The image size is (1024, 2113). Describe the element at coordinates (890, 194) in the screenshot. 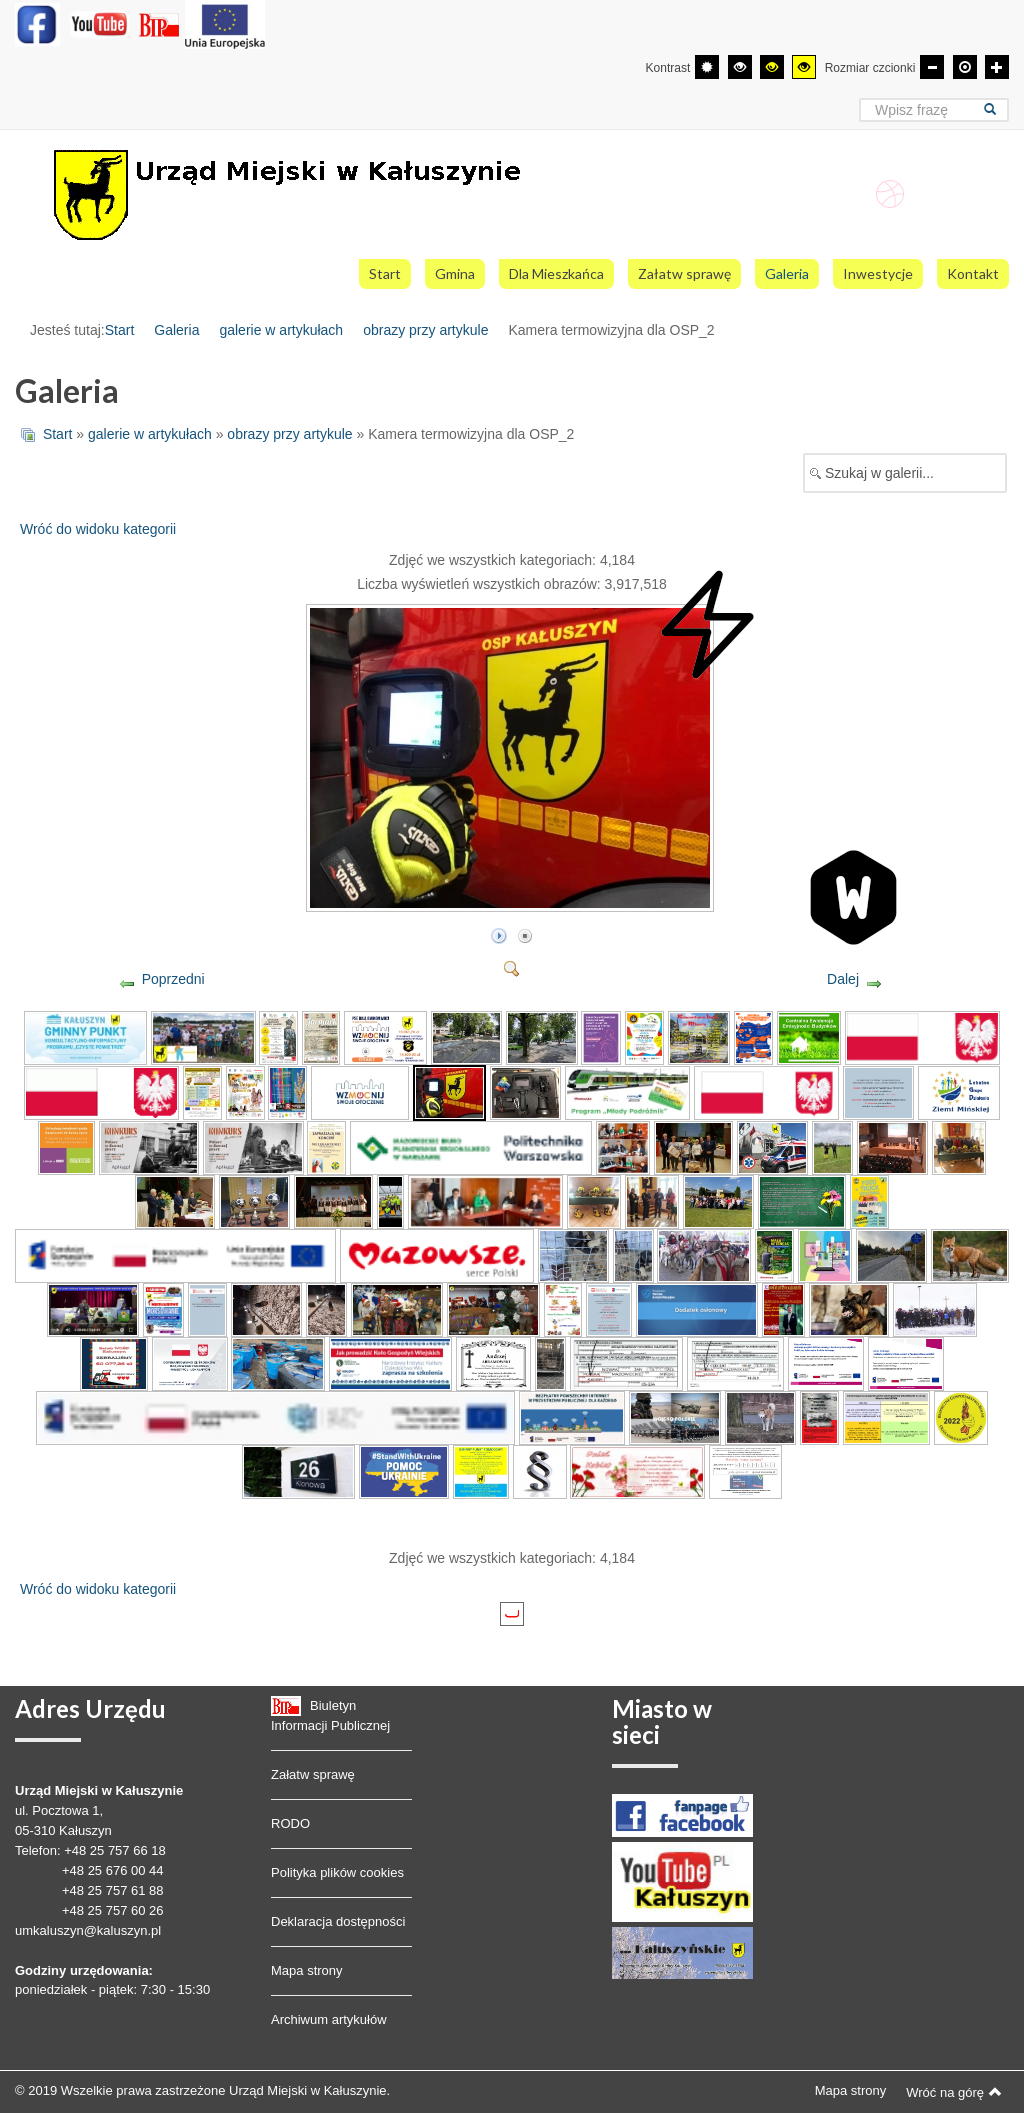

I see `visit dribbble profile or portfolio` at that location.